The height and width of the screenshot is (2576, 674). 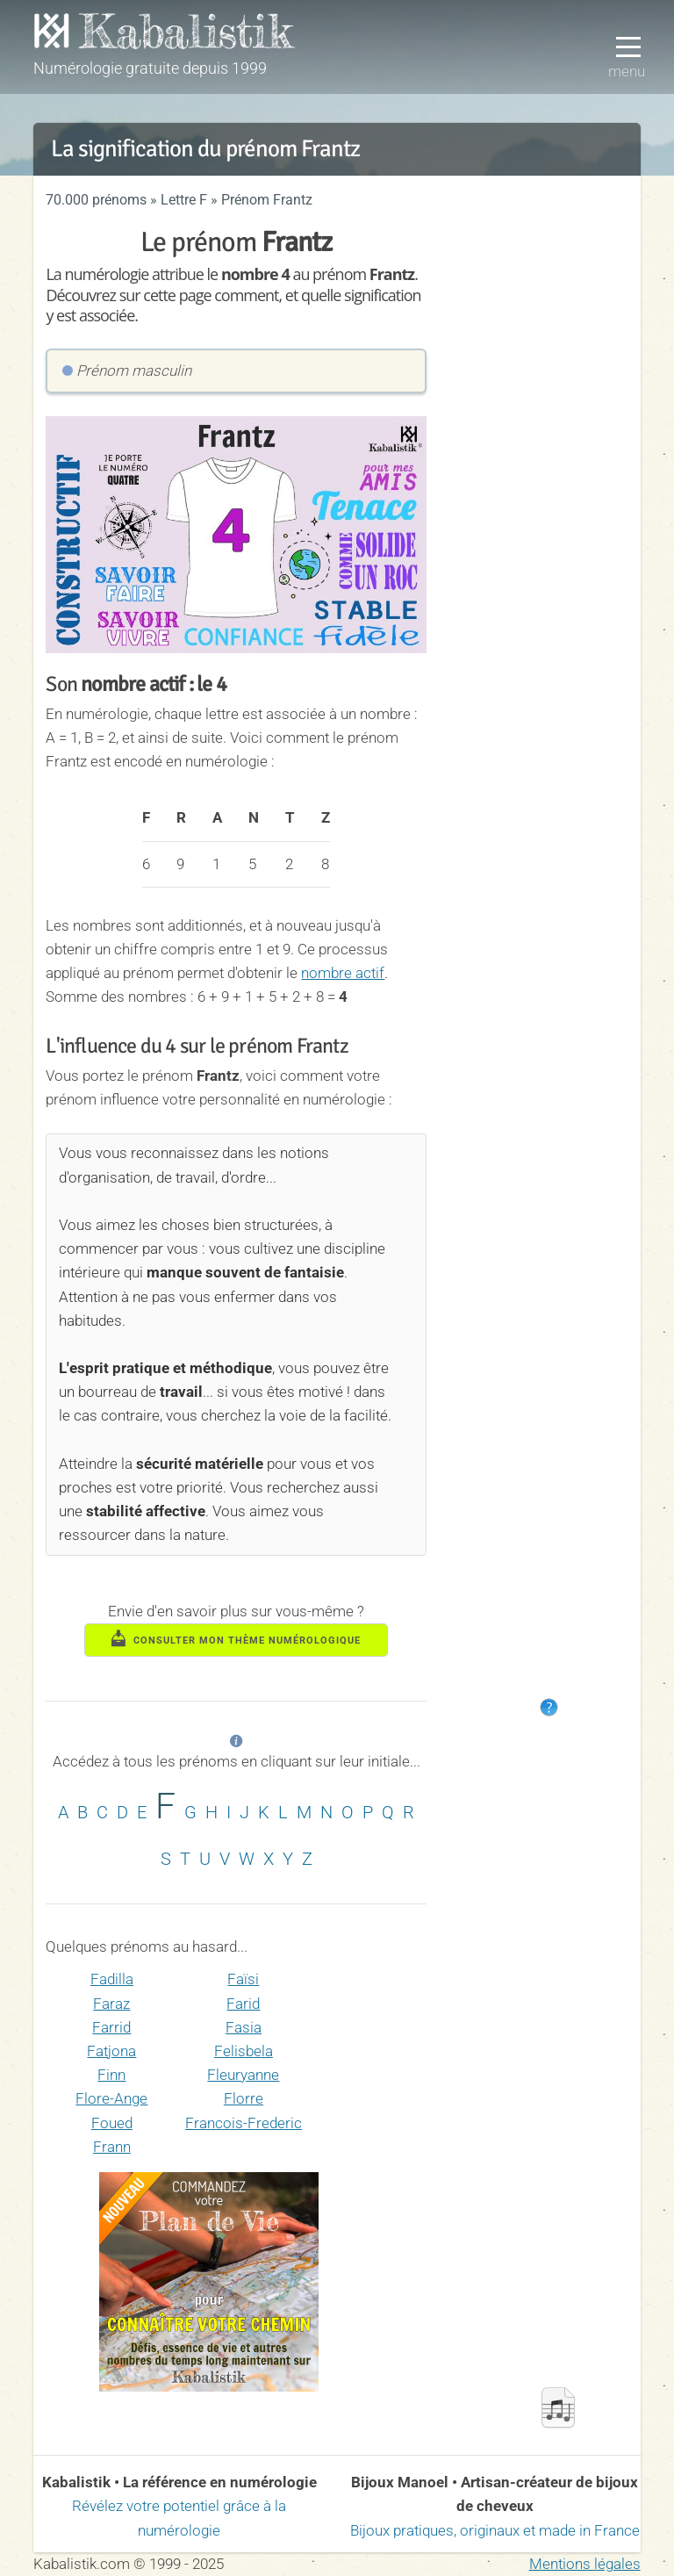 I want to click on access help and support documentation, so click(x=549, y=1707).